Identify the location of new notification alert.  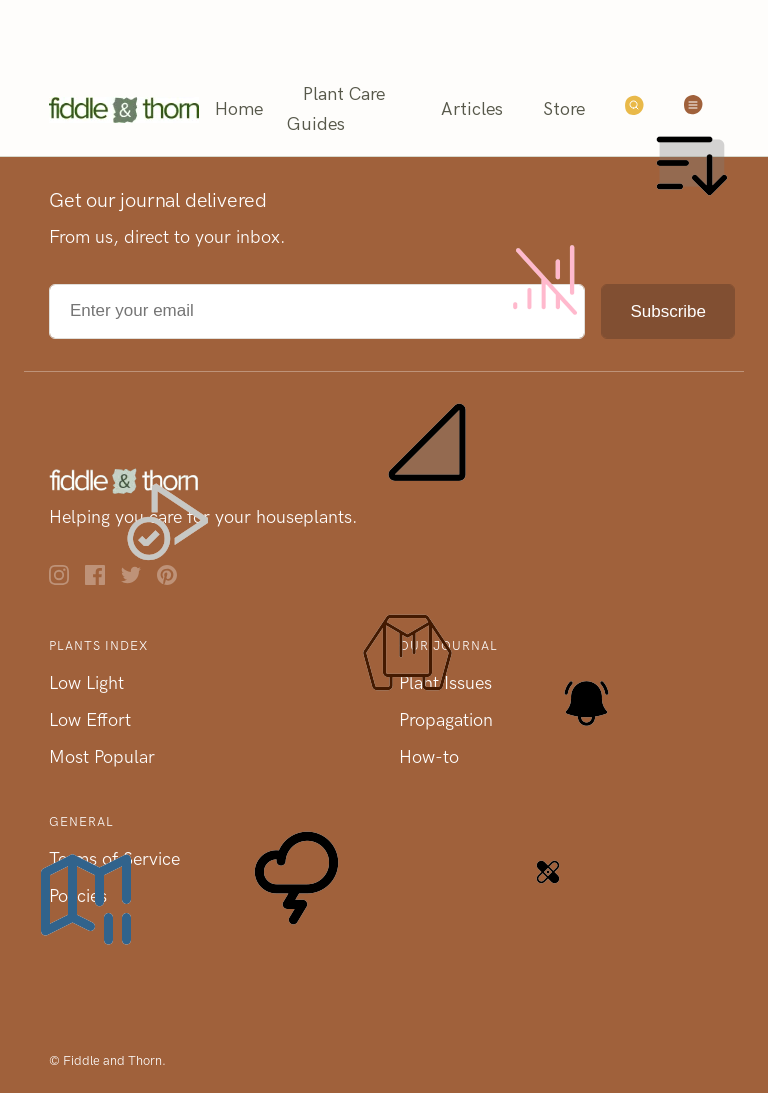
(586, 703).